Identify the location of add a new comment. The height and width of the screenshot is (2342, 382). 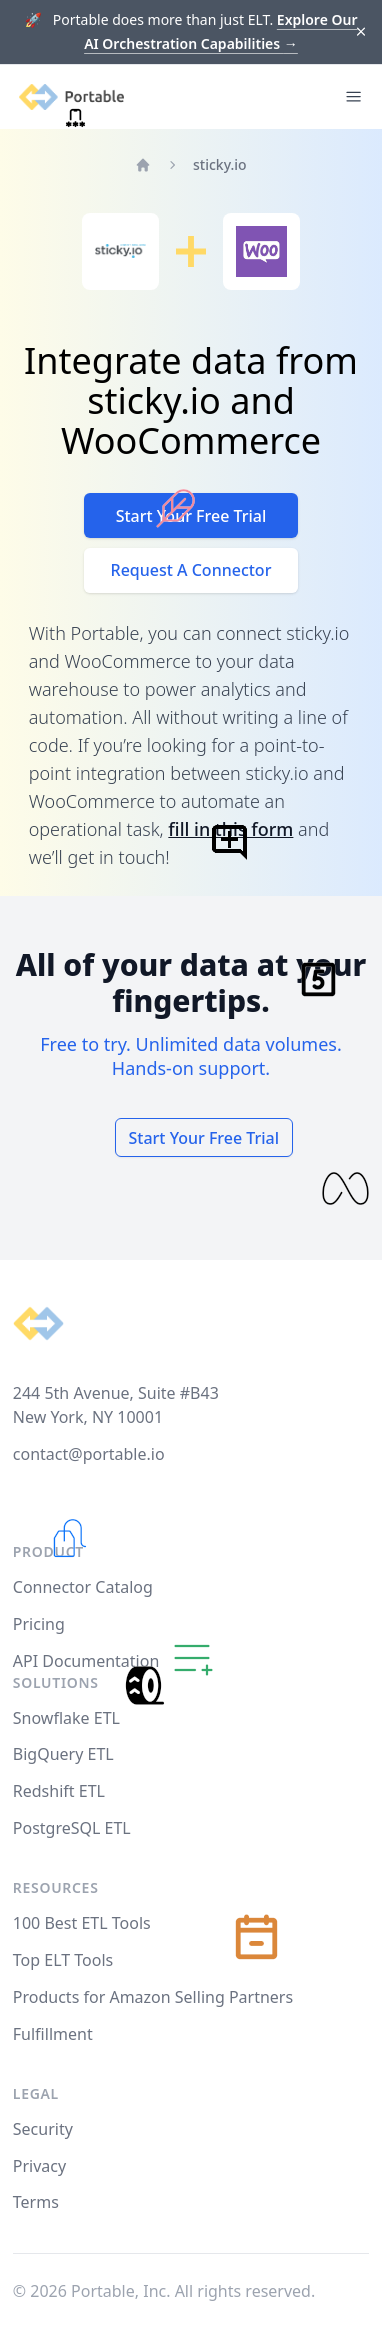
(229, 842).